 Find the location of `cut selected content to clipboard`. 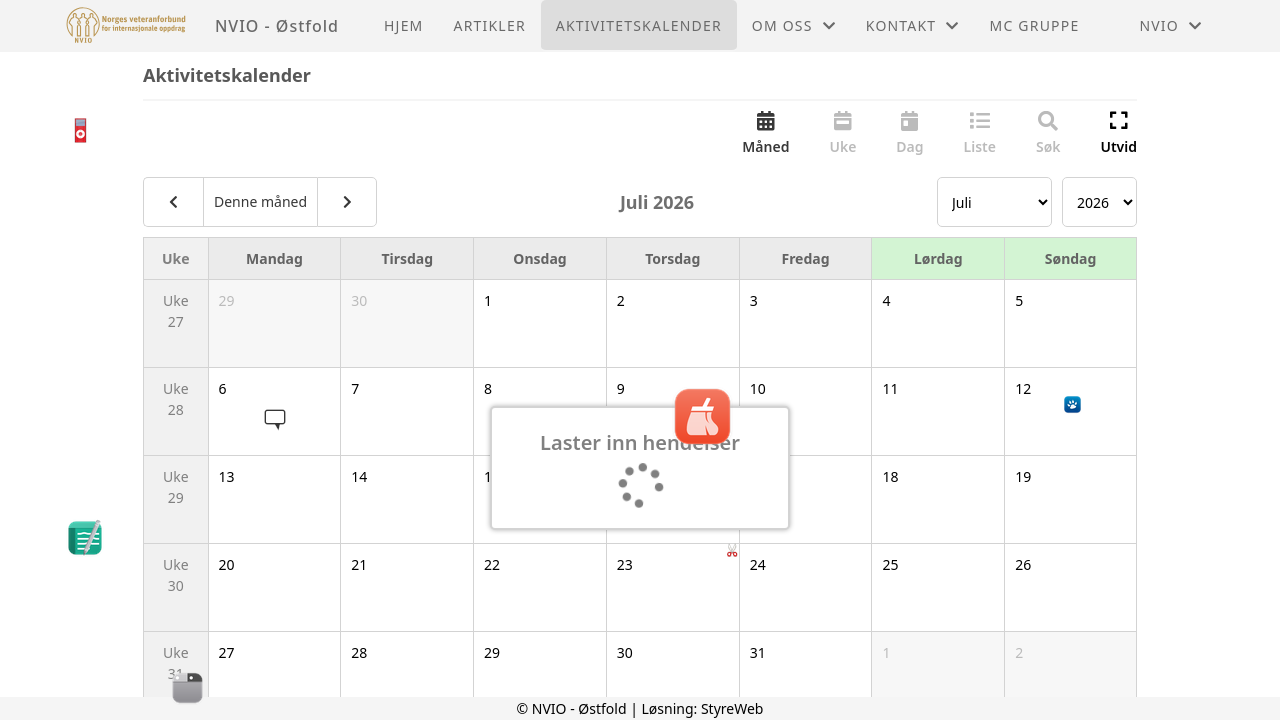

cut selected content to clipboard is located at coordinates (732, 550).